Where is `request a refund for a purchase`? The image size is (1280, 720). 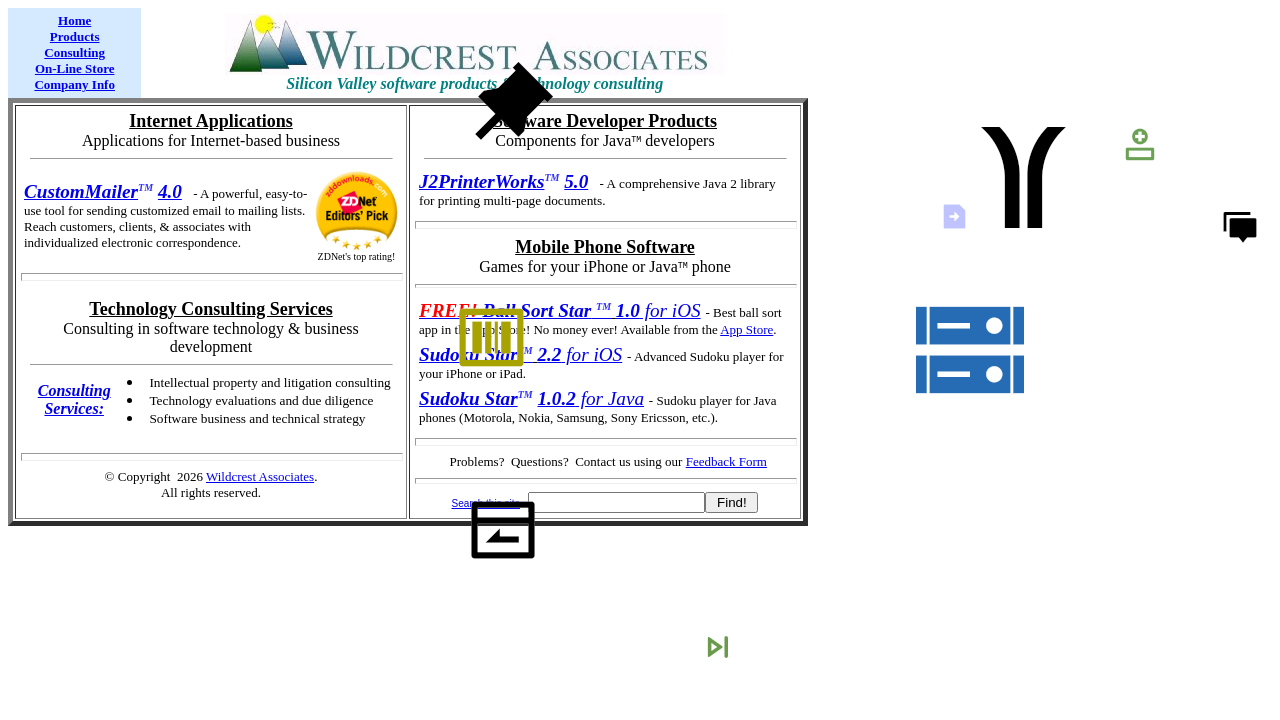
request a refund for a purchase is located at coordinates (503, 530).